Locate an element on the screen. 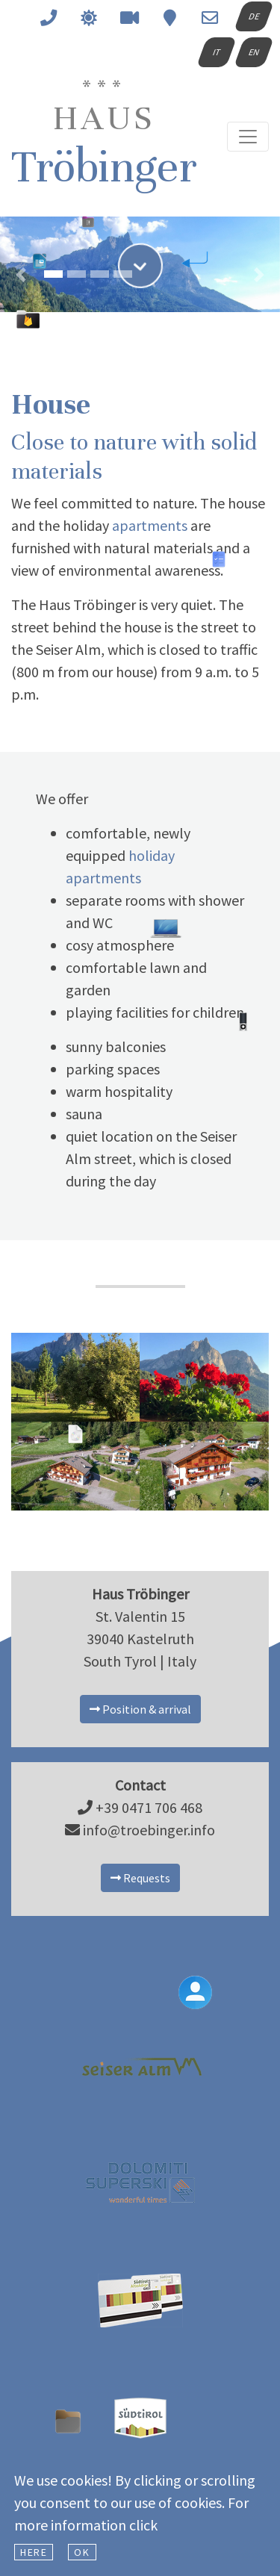 The image size is (280, 2576). open firebase project folder is located at coordinates (28, 320).